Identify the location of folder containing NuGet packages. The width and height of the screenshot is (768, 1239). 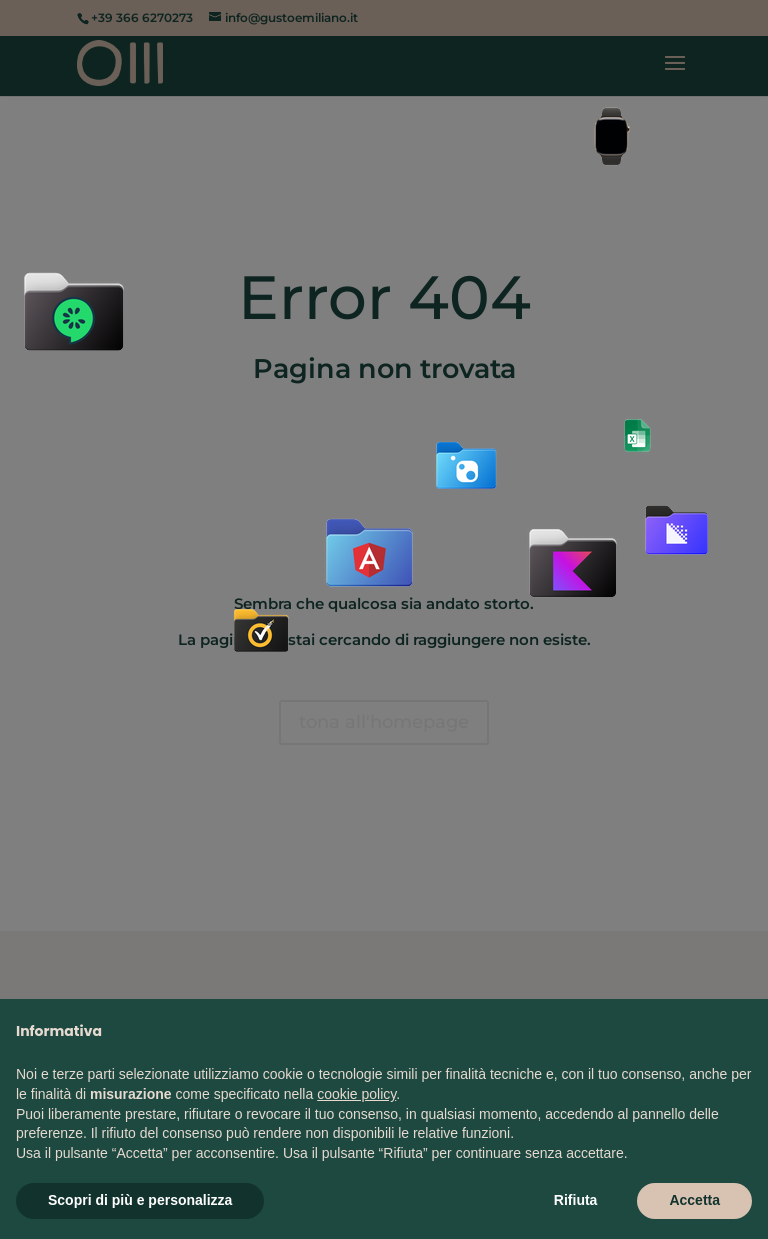
(466, 467).